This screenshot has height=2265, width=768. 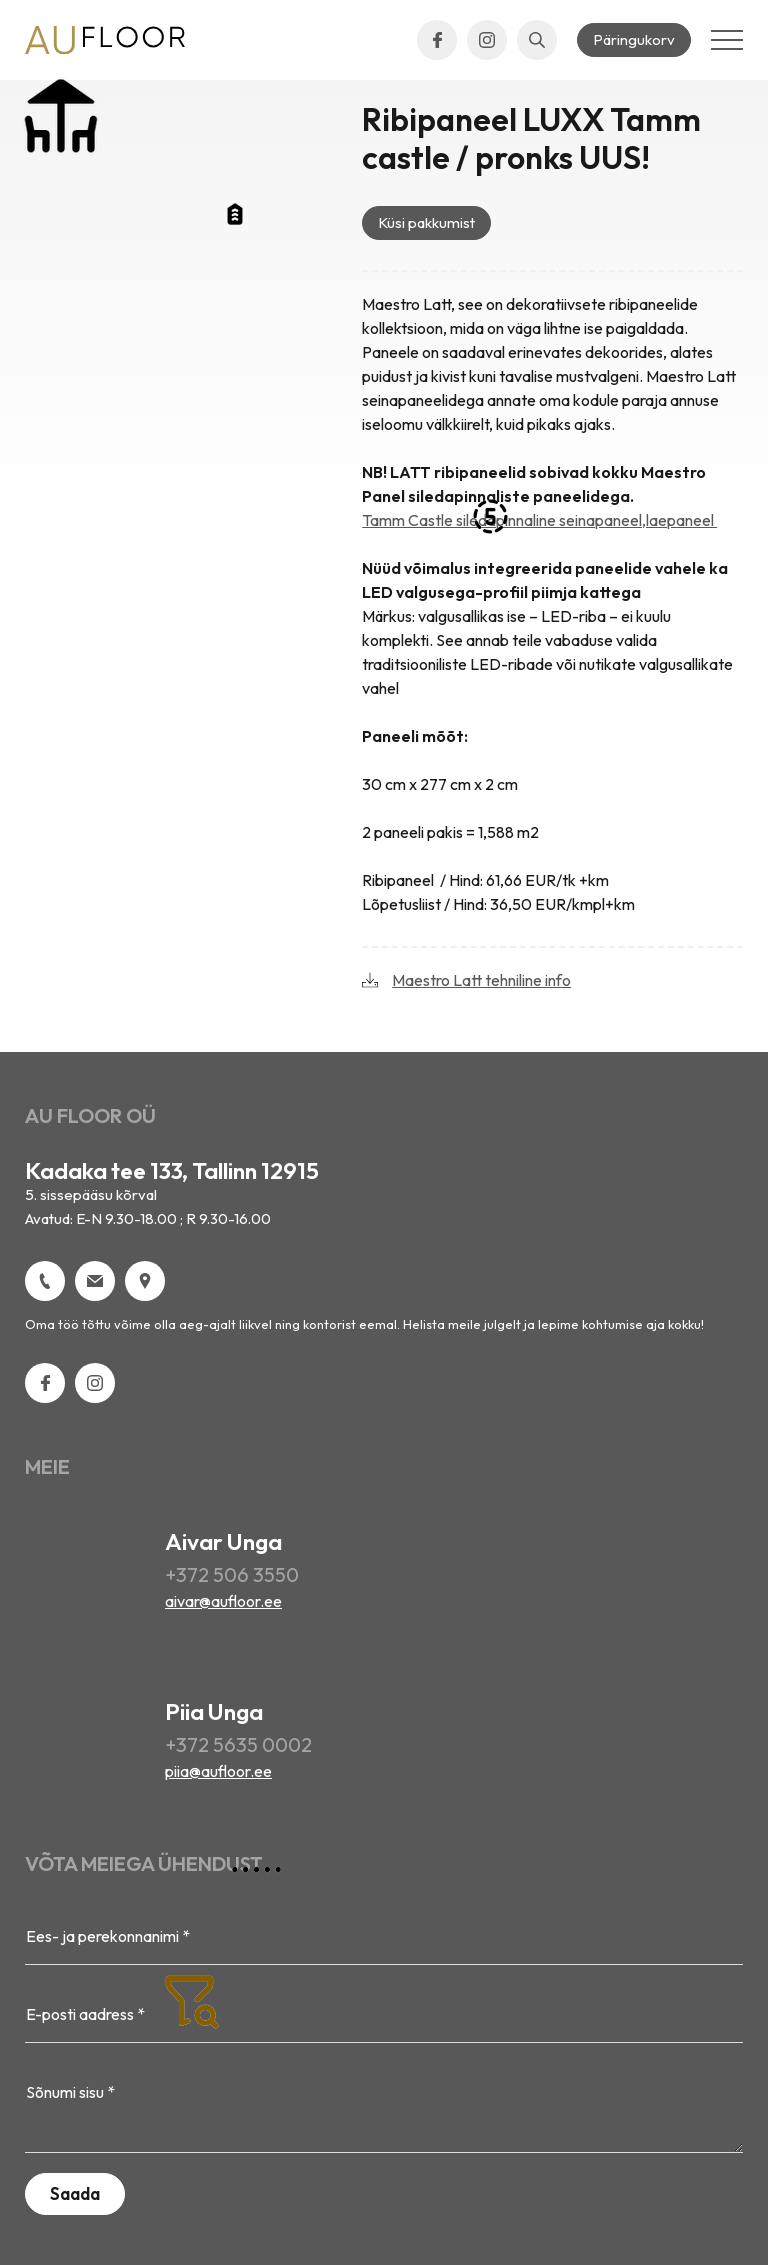 I want to click on view user rank or level status, so click(x=235, y=214).